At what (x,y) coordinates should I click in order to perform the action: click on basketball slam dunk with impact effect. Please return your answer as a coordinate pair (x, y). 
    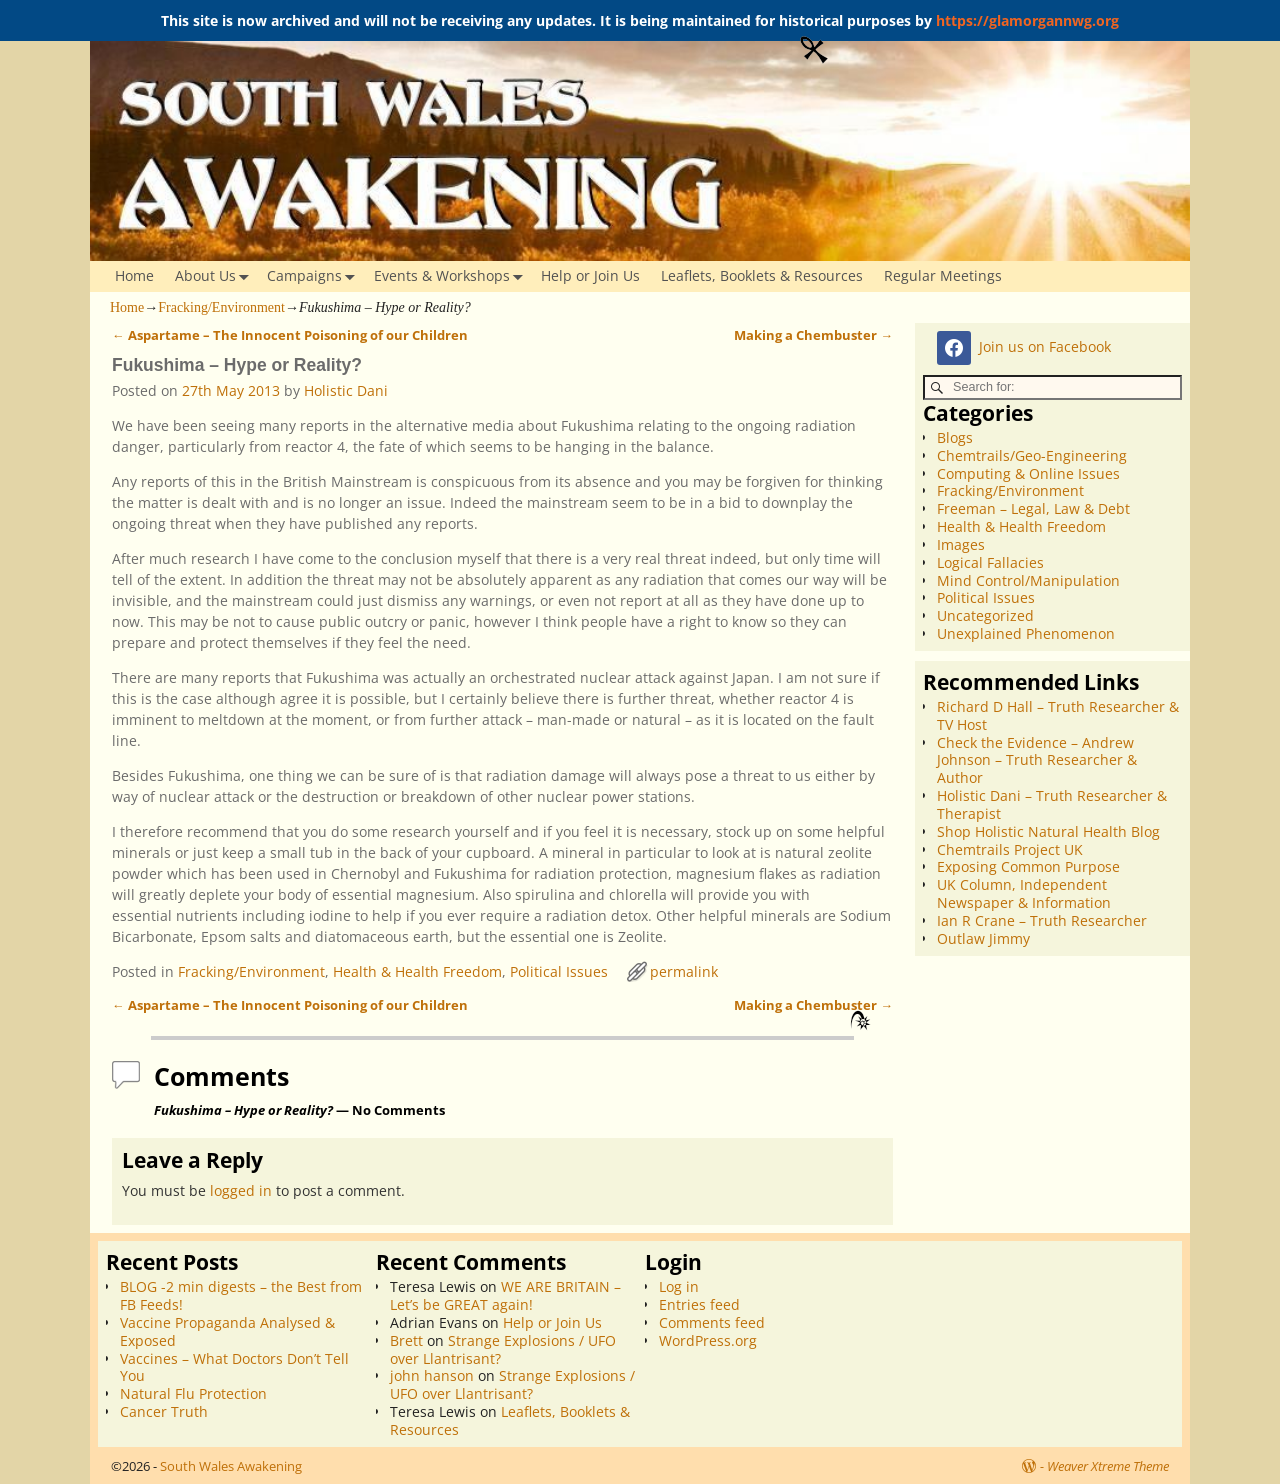
    Looking at the image, I should click on (860, 1020).